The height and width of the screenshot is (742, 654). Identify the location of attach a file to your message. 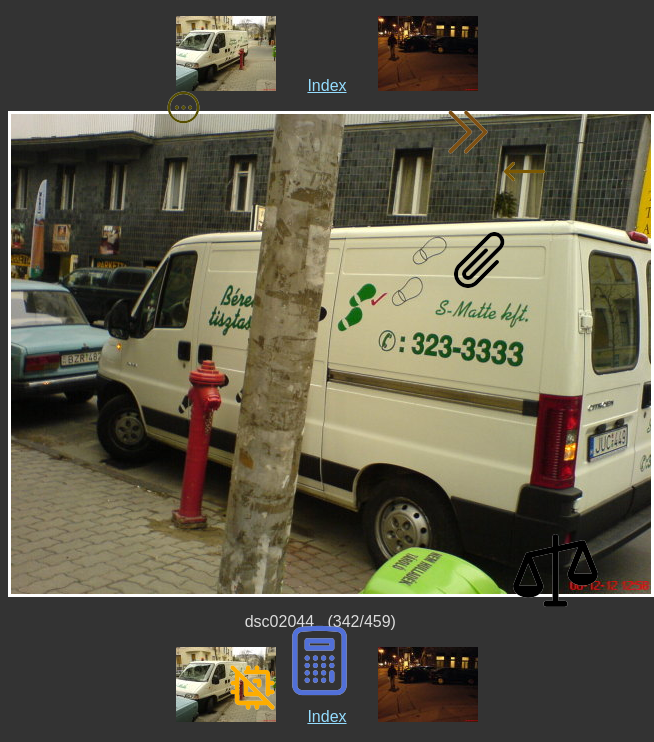
(480, 260).